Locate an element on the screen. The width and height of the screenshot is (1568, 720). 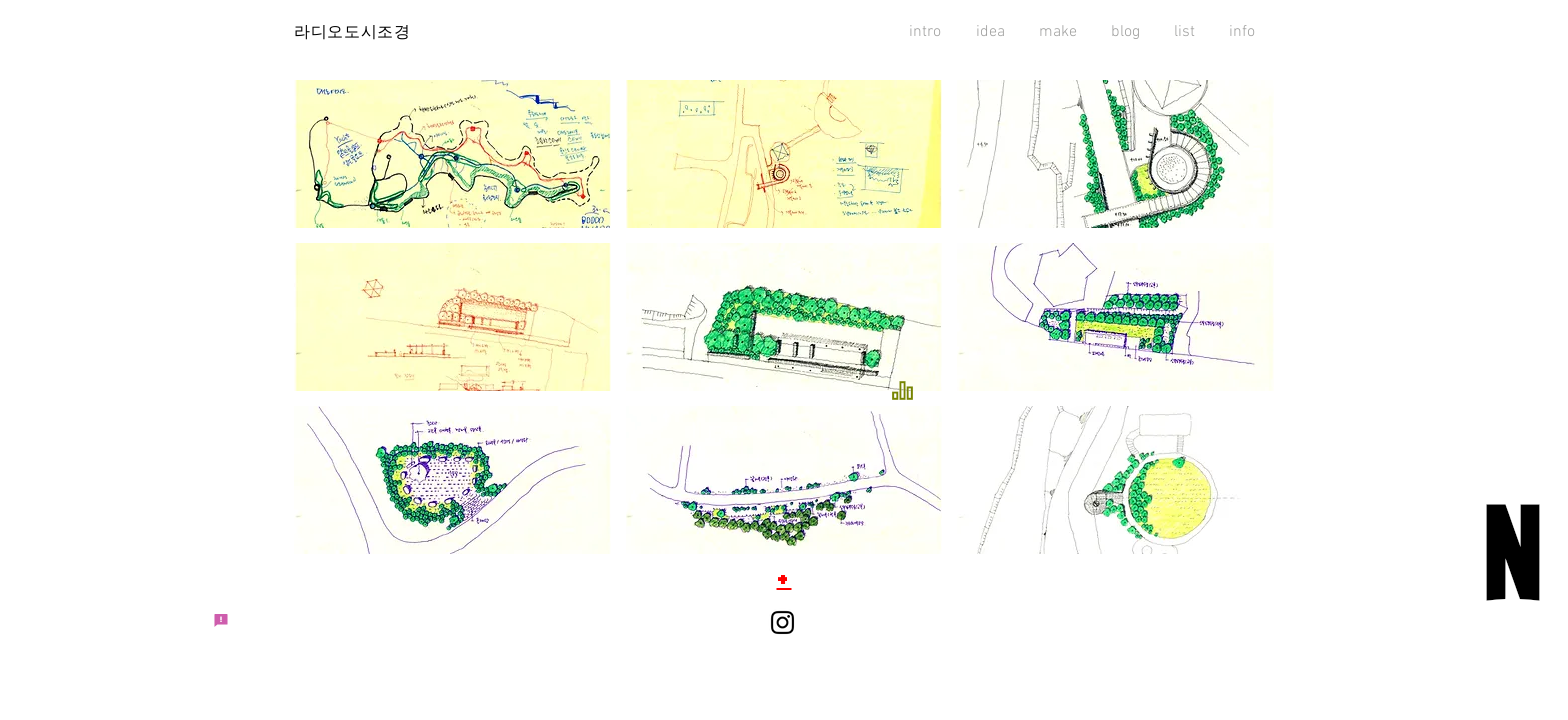
view analytics or statistics is located at coordinates (902, 390).